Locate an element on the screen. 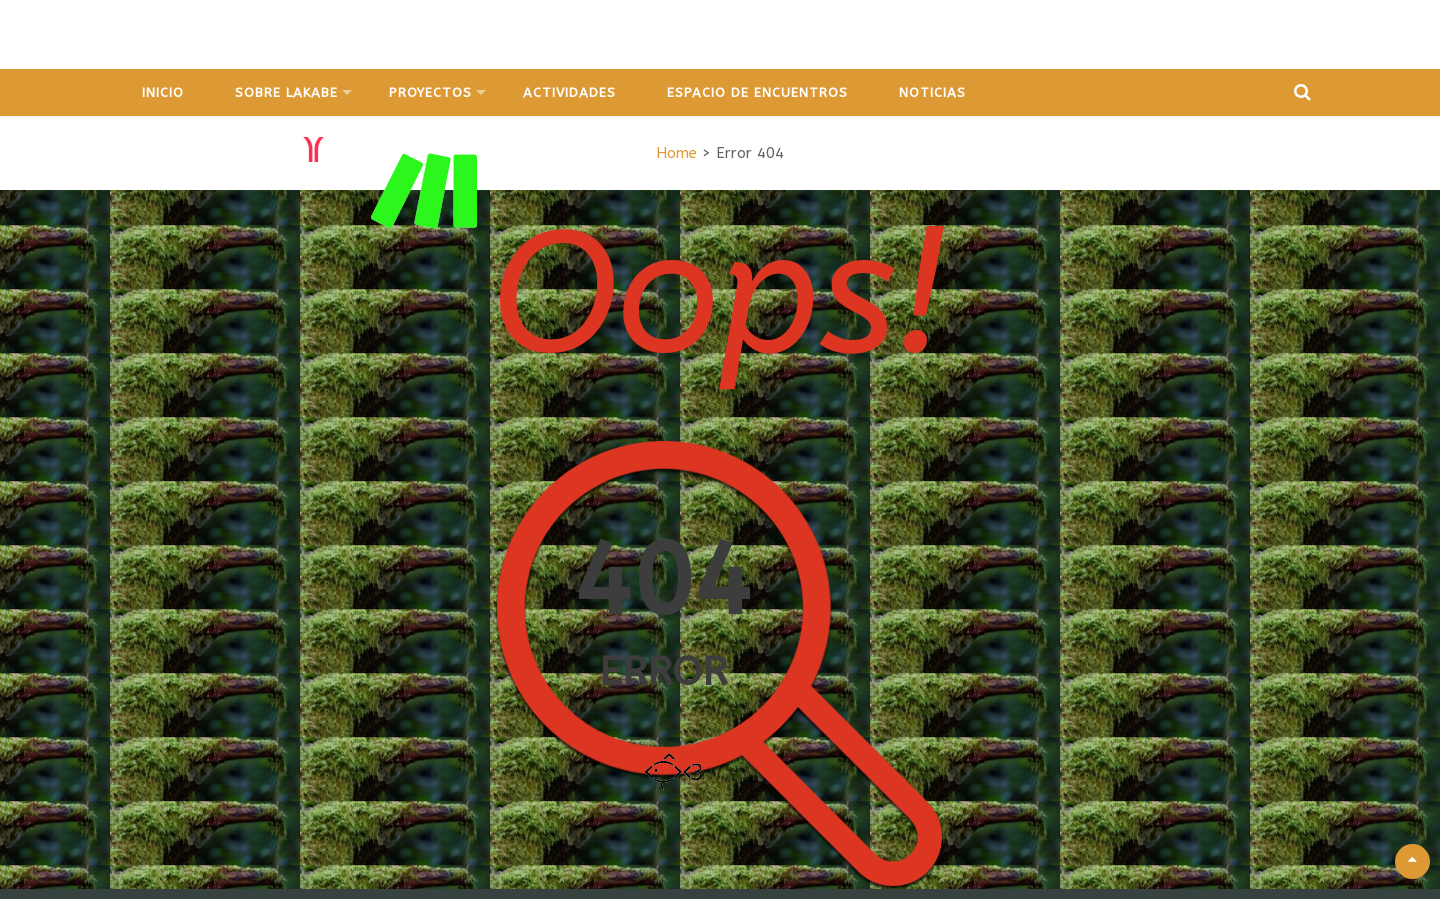 This screenshot has height=899, width=1440. Guangzhou Metro app or service is located at coordinates (313, 149).